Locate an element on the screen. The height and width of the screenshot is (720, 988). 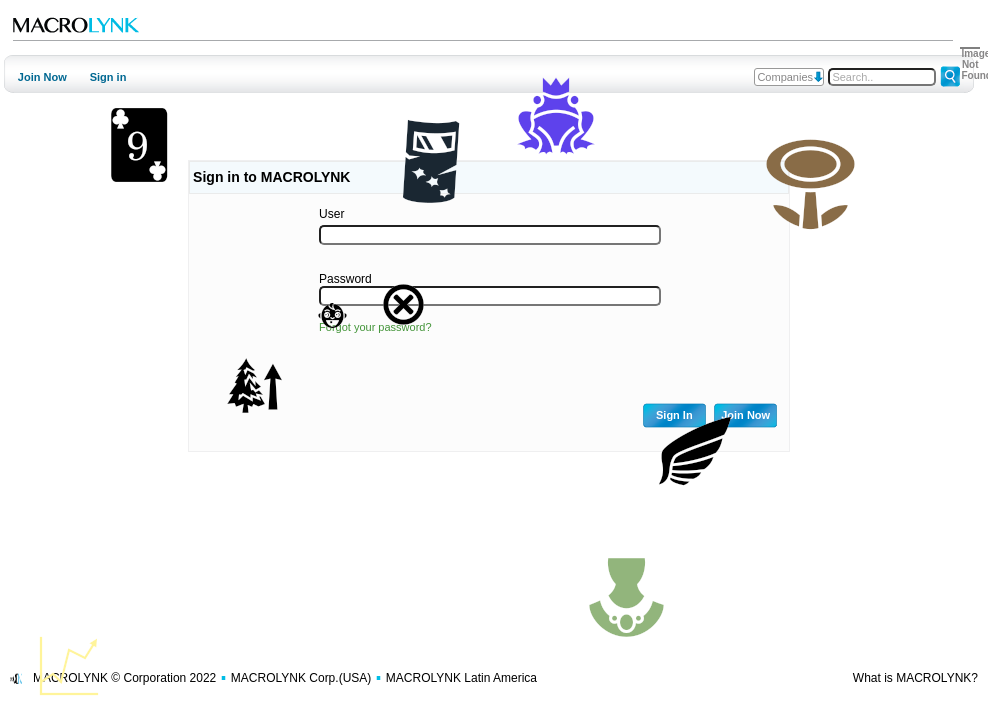
view jewelry or accessories collection is located at coordinates (626, 597).